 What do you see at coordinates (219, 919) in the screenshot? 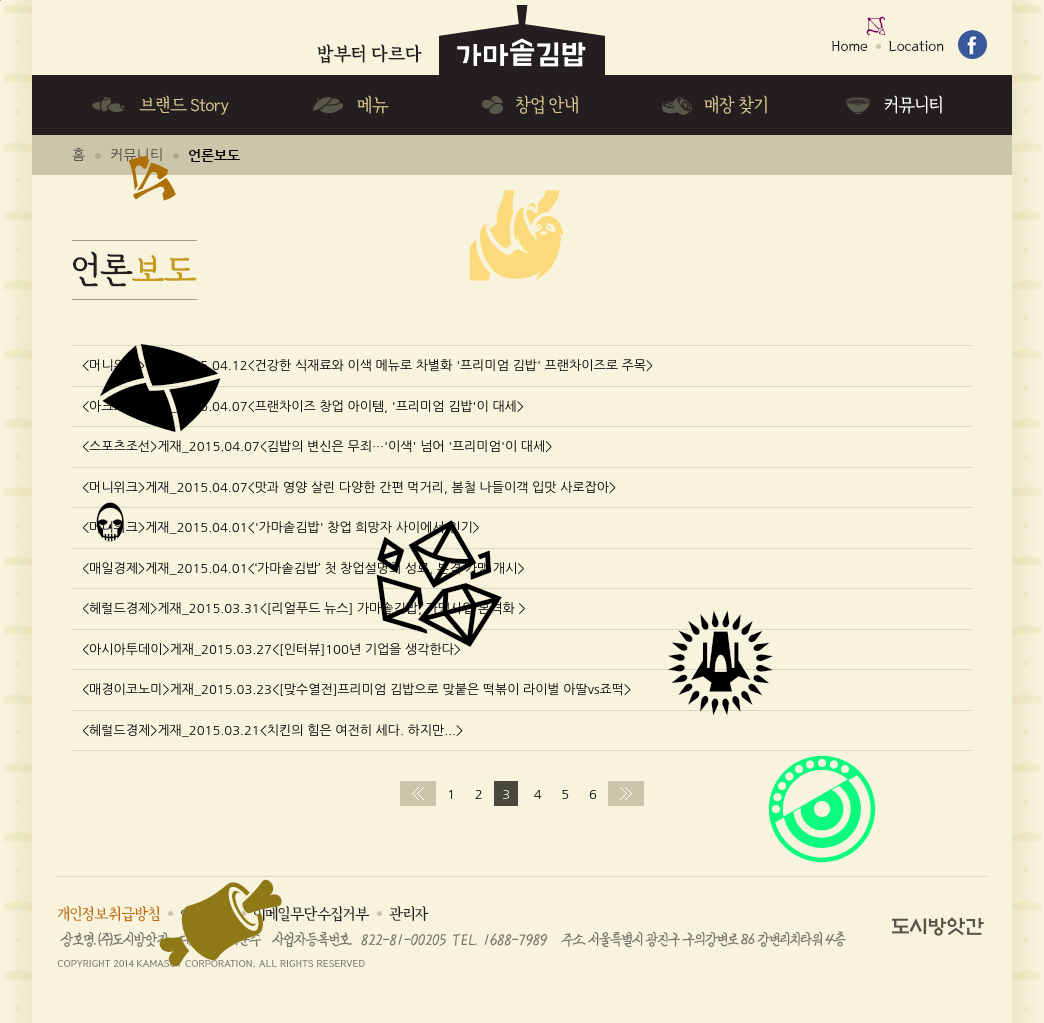
I see `food or meat item in a game inventory` at bounding box center [219, 919].